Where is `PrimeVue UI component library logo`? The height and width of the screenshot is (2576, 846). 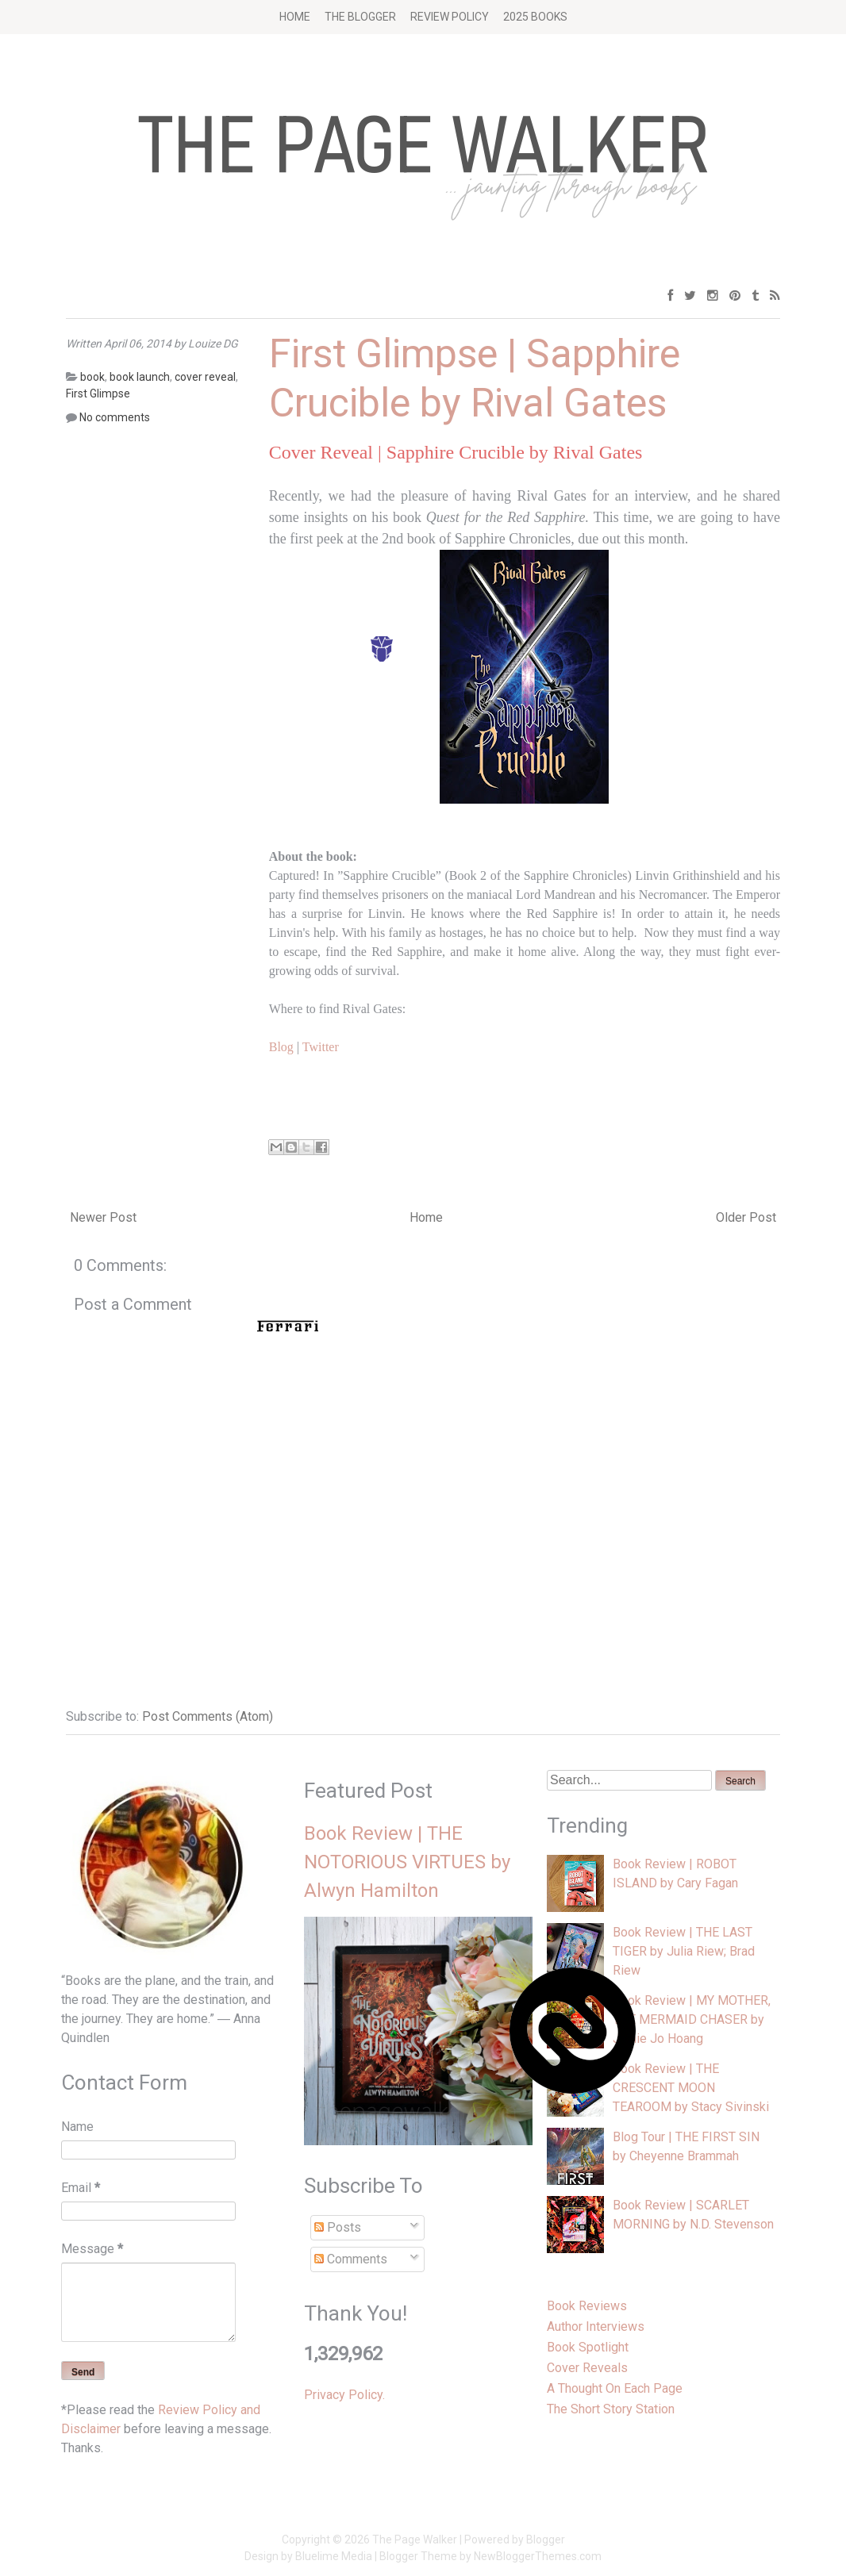 PrimeVue UI component library logo is located at coordinates (382, 649).